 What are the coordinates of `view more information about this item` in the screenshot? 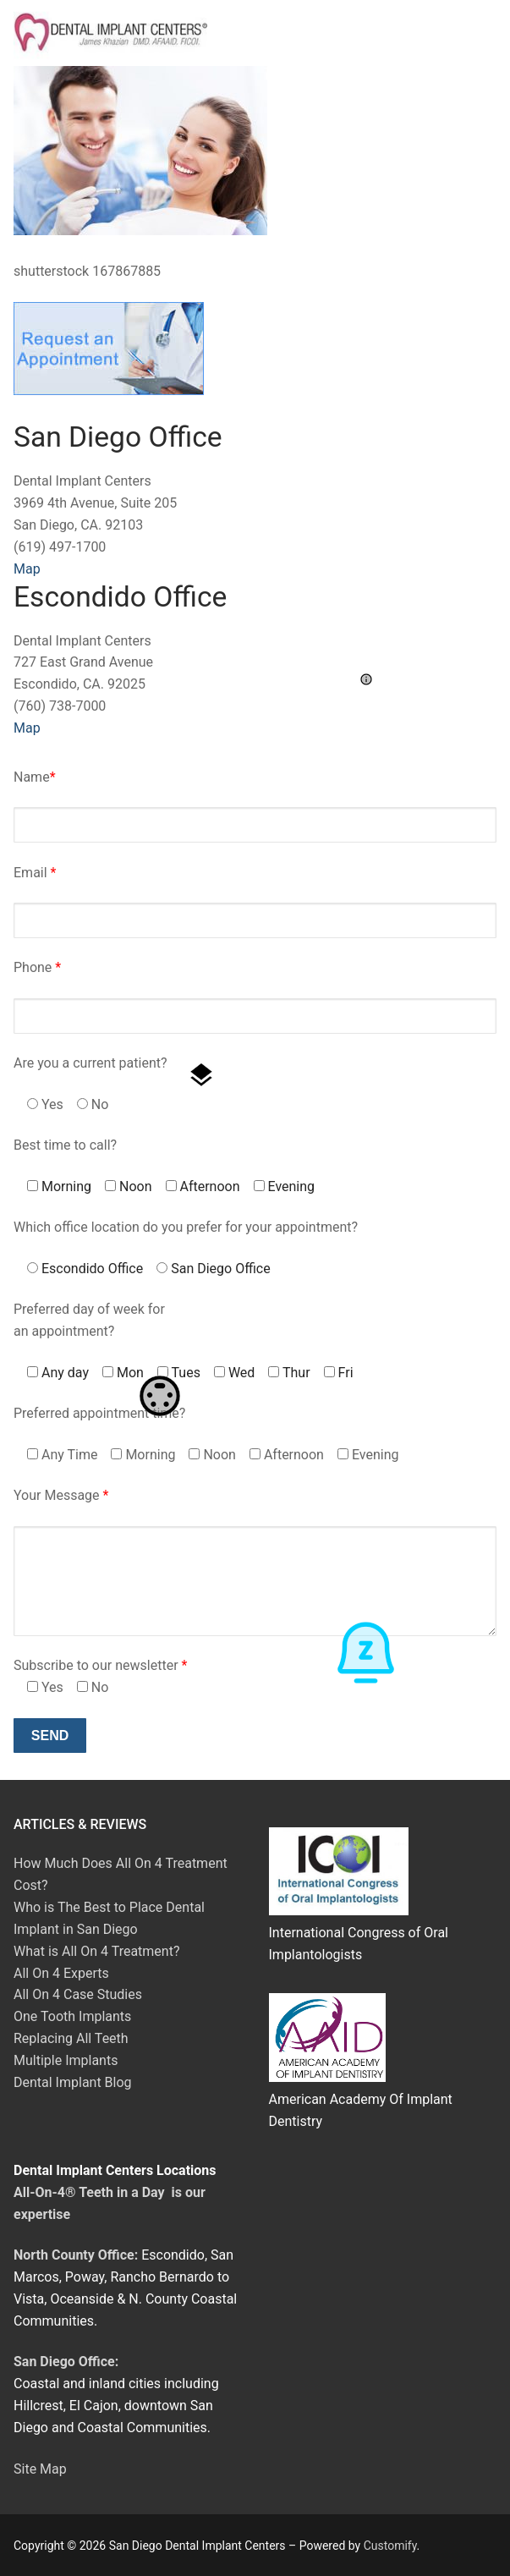 It's located at (366, 679).